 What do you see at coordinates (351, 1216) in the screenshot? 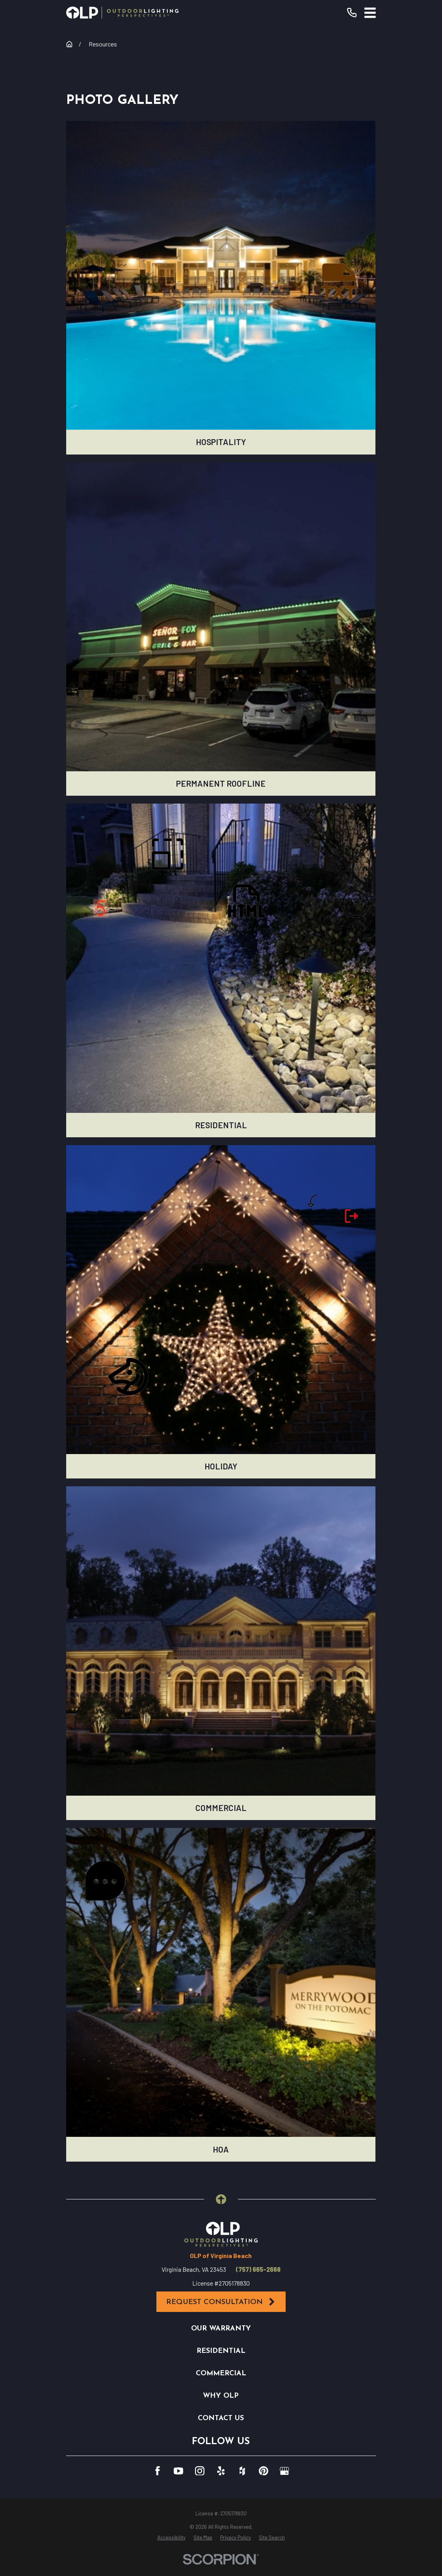
I see `sign out of your account` at bounding box center [351, 1216].